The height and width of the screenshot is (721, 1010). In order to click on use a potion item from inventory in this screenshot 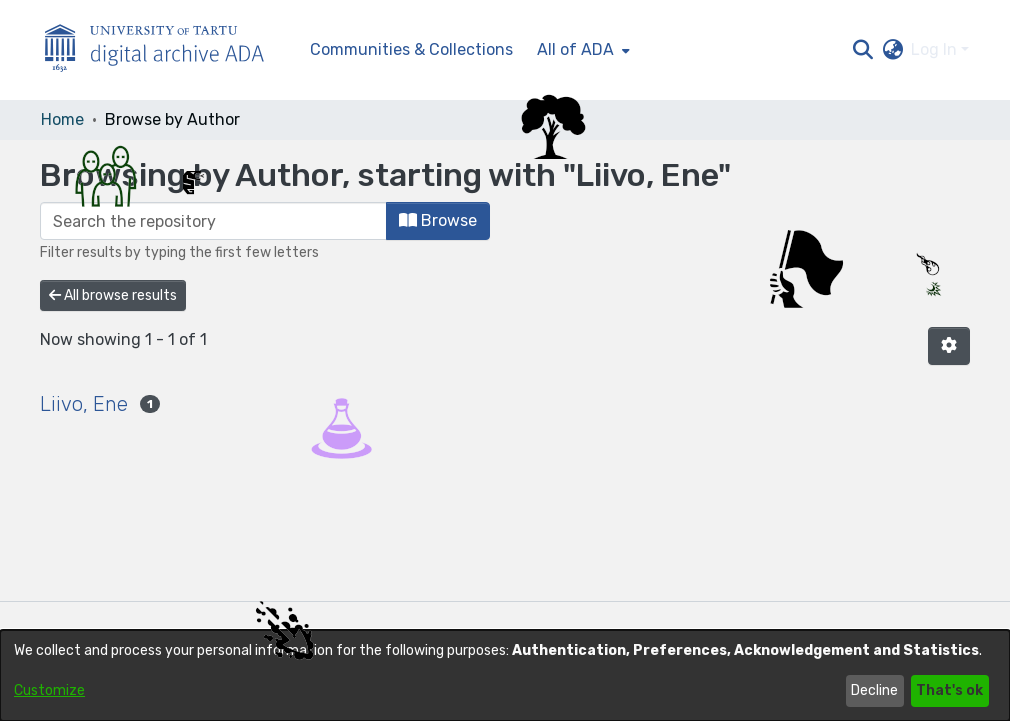, I will do `click(341, 428)`.